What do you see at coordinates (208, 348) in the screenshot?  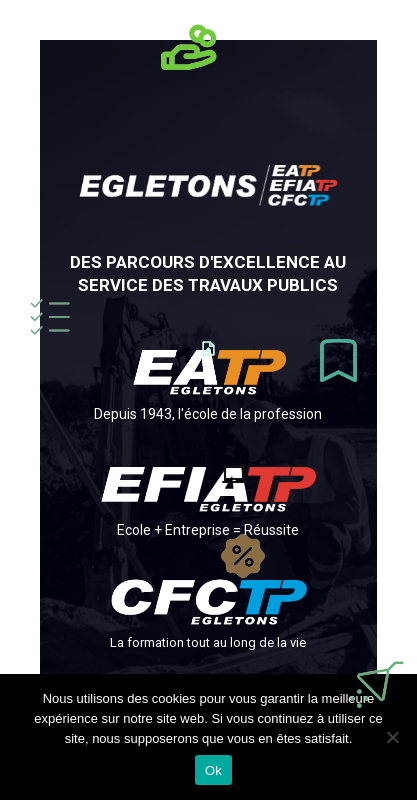 I see `upload a file` at bounding box center [208, 348].